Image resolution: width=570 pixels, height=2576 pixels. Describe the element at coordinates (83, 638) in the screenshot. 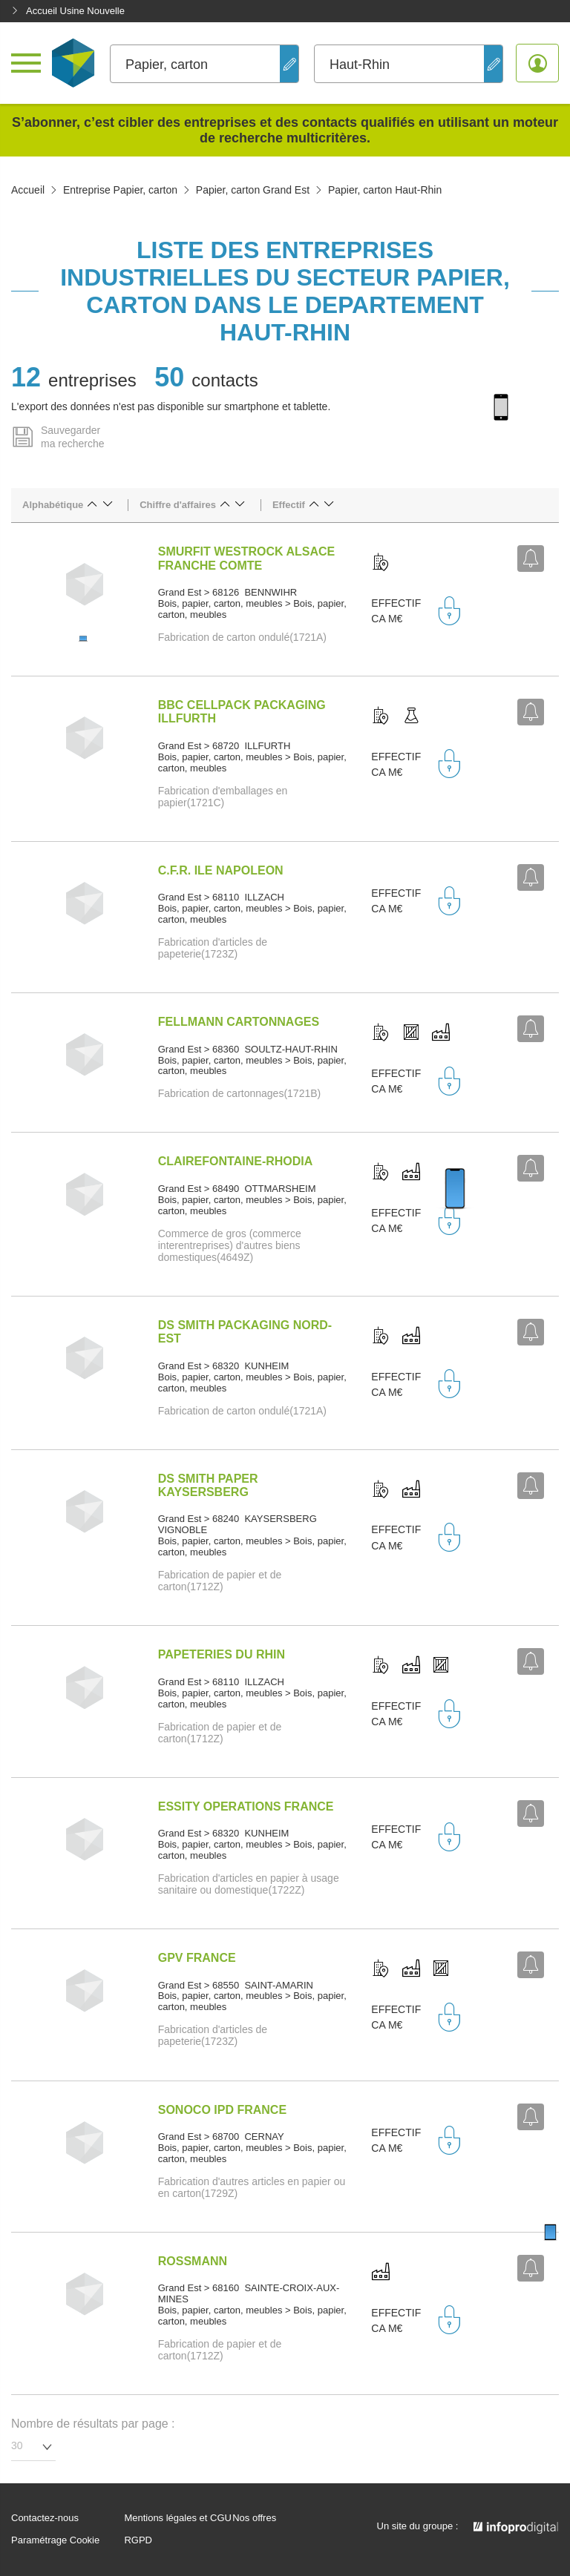

I see `represents a macbook pro device in system settings` at that location.